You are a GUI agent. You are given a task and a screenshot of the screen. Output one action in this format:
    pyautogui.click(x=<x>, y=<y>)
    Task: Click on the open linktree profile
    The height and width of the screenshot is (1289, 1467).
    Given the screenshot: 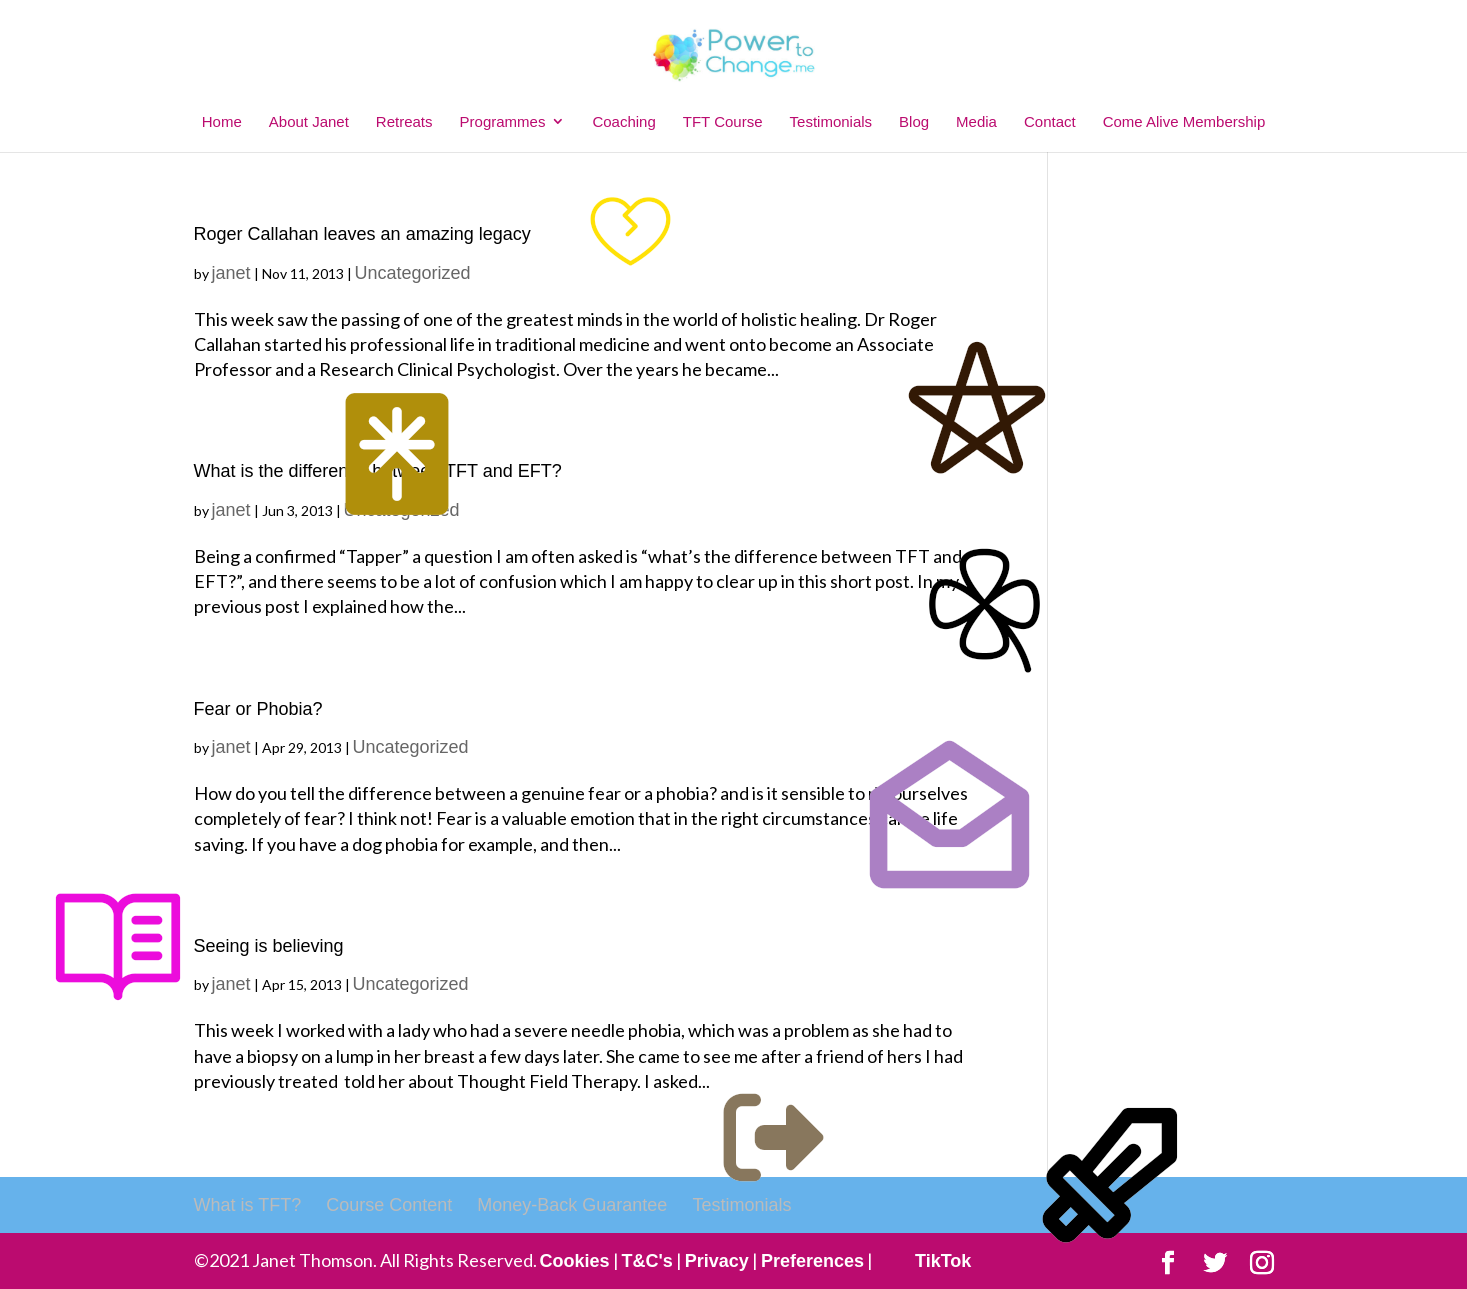 What is the action you would take?
    pyautogui.click(x=397, y=454)
    